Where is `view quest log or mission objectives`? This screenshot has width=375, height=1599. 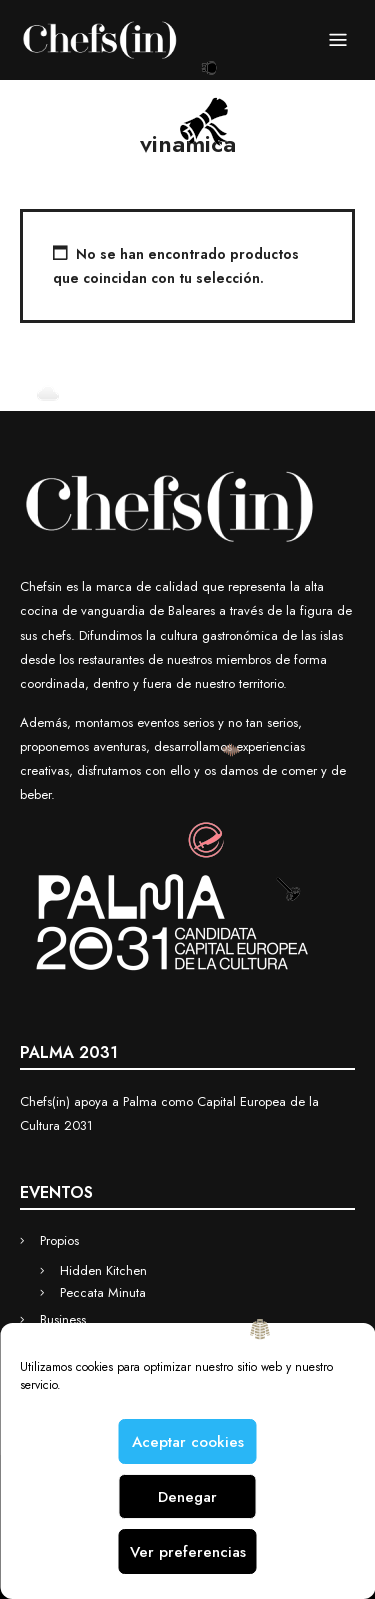
view quest log or mission objectives is located at coordinates (204, 122).